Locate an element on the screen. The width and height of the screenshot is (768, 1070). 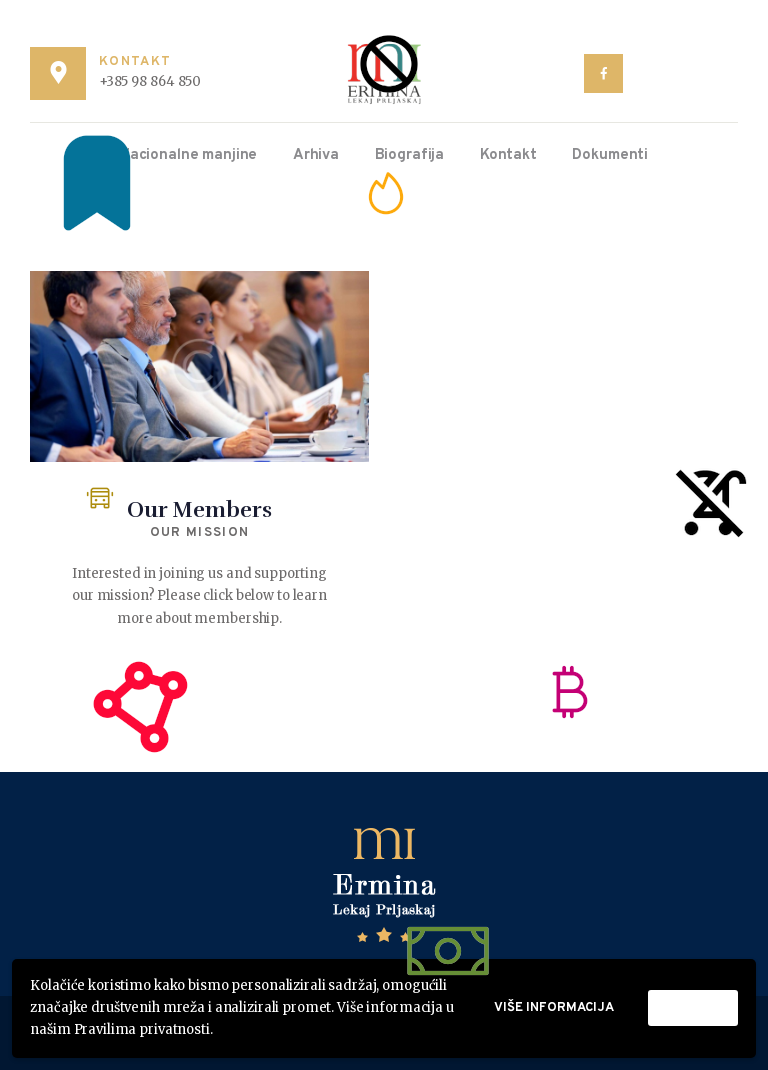
view public transit options is located at coordinates (100, 498).